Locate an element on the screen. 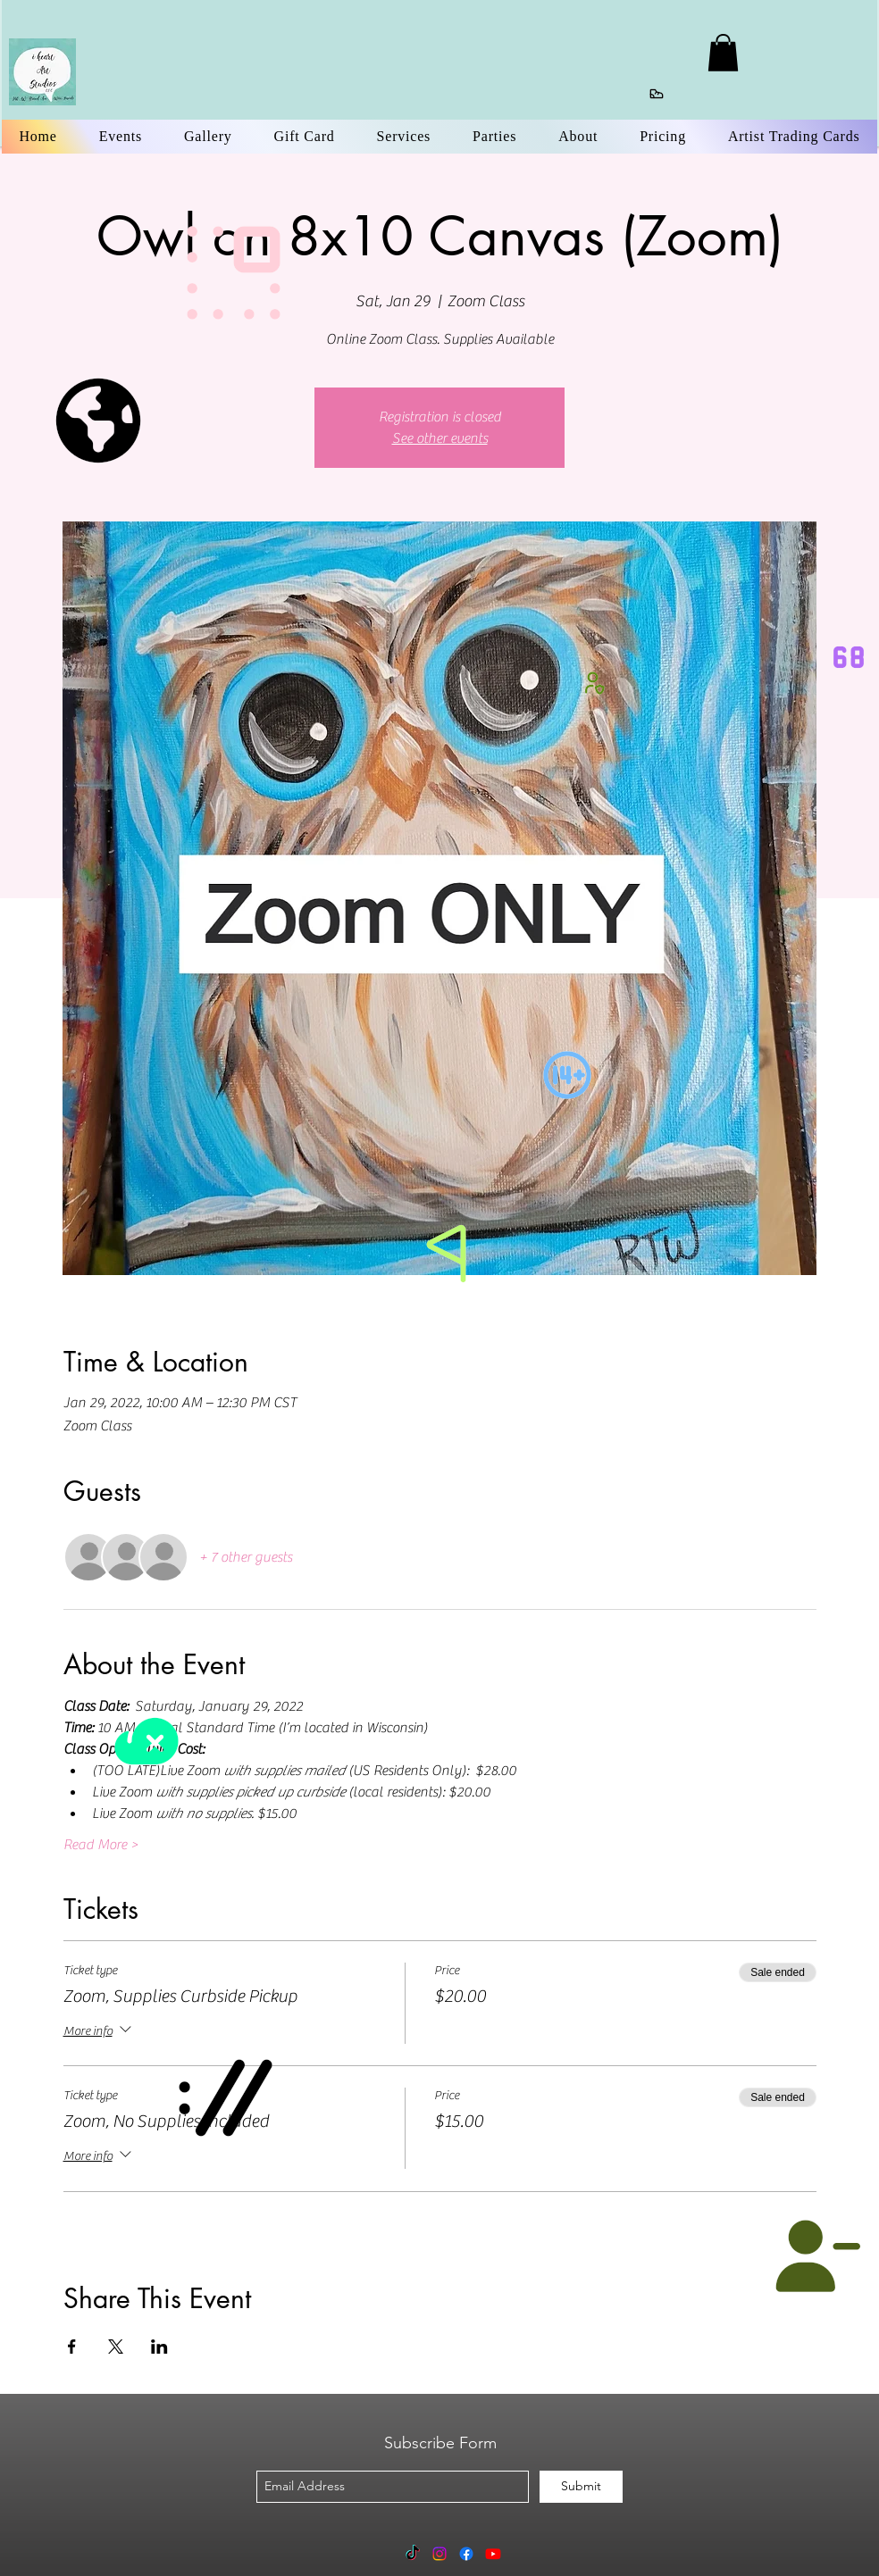  browse footwear or shoe products is located at coordinates (657, 94).